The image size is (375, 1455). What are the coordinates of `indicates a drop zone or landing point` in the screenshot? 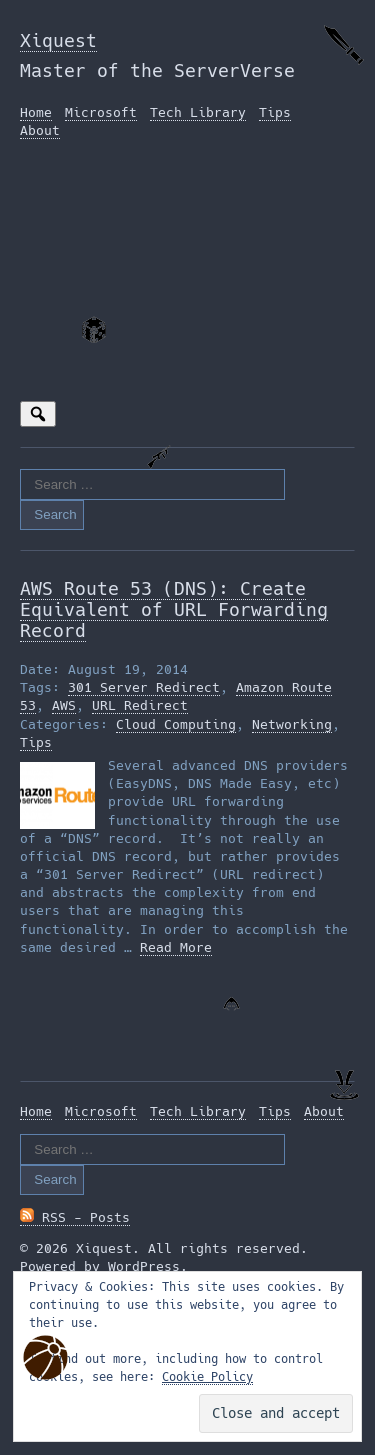 It's located at (344, 1085).